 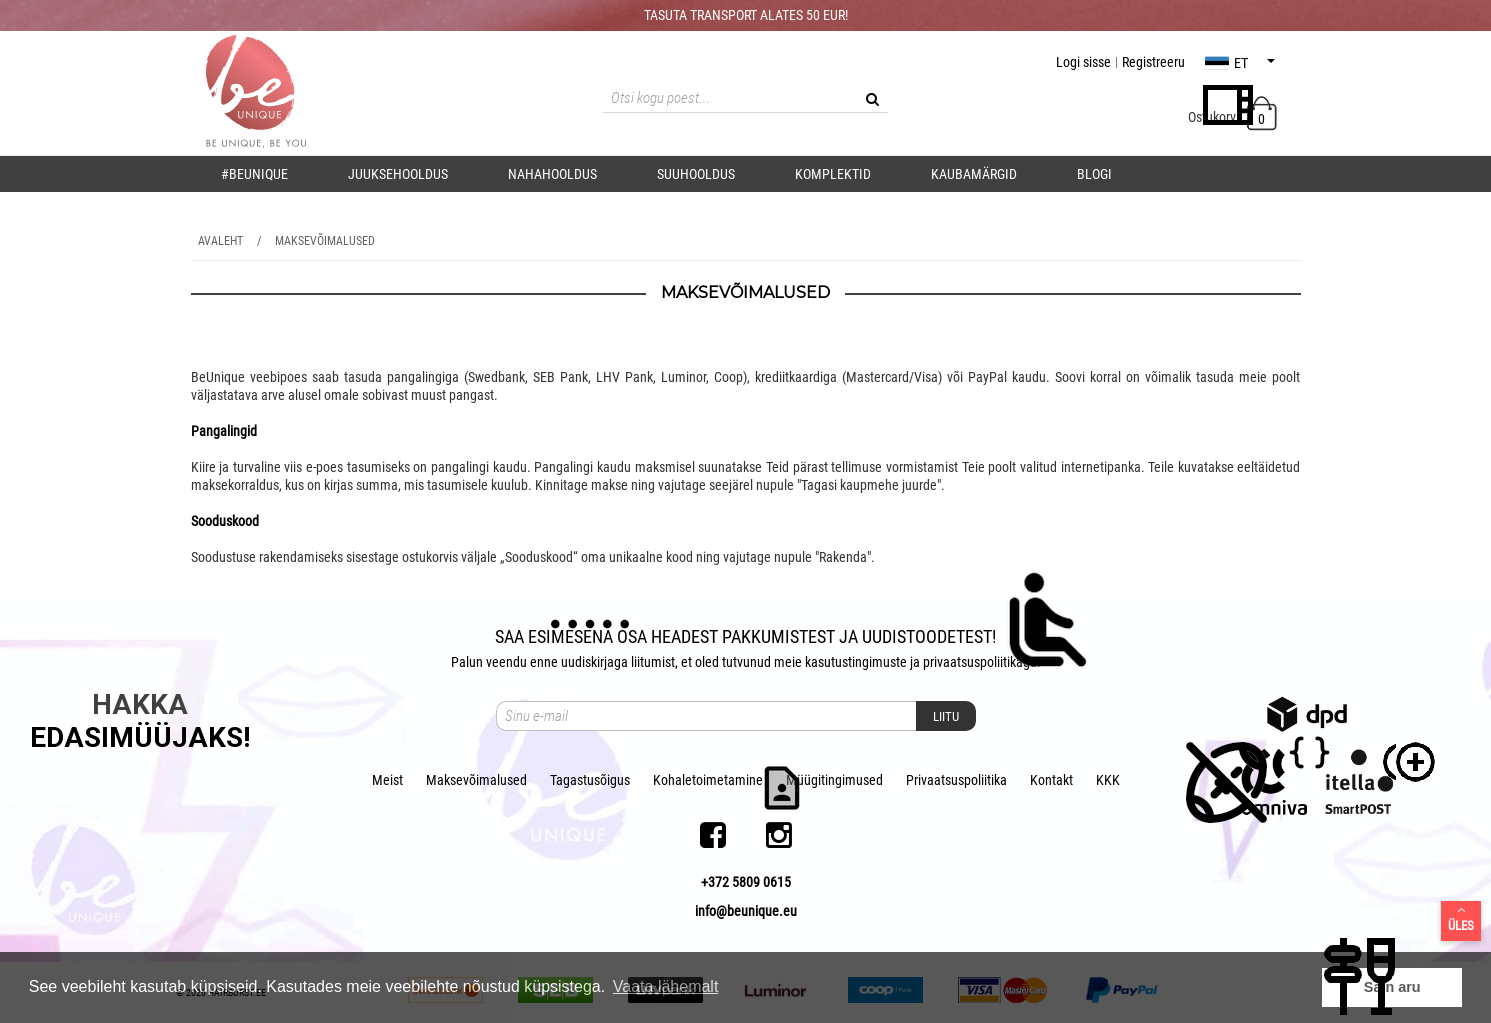 What do you see at coordinates (590, 624) in the screenshot?
I see `indicates a divider or separator between content sections` at bounding box center [590, 624].